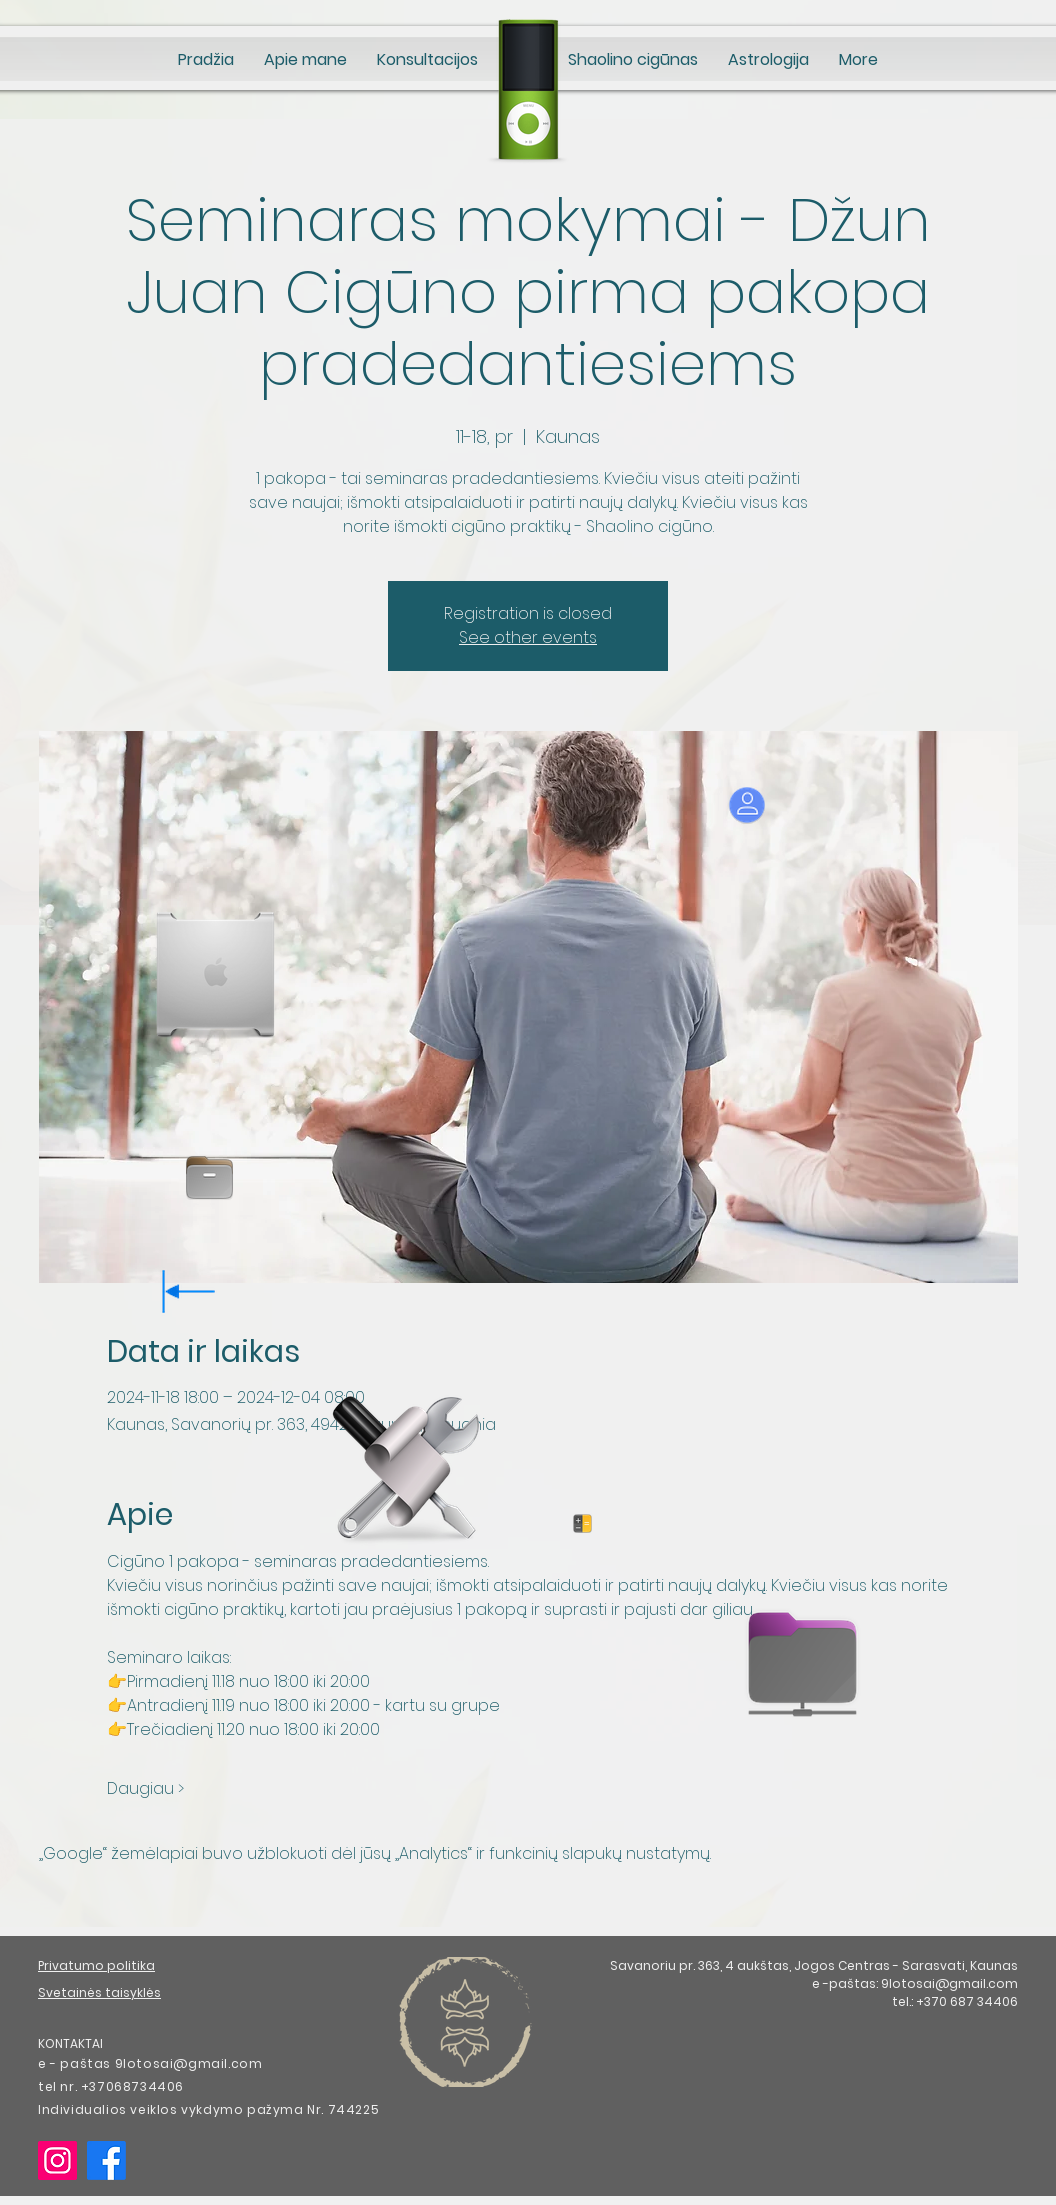 The height and width of the screenshot is (2205, 1056). I want to click on access files stored on a remote server, so click(802, 1662).